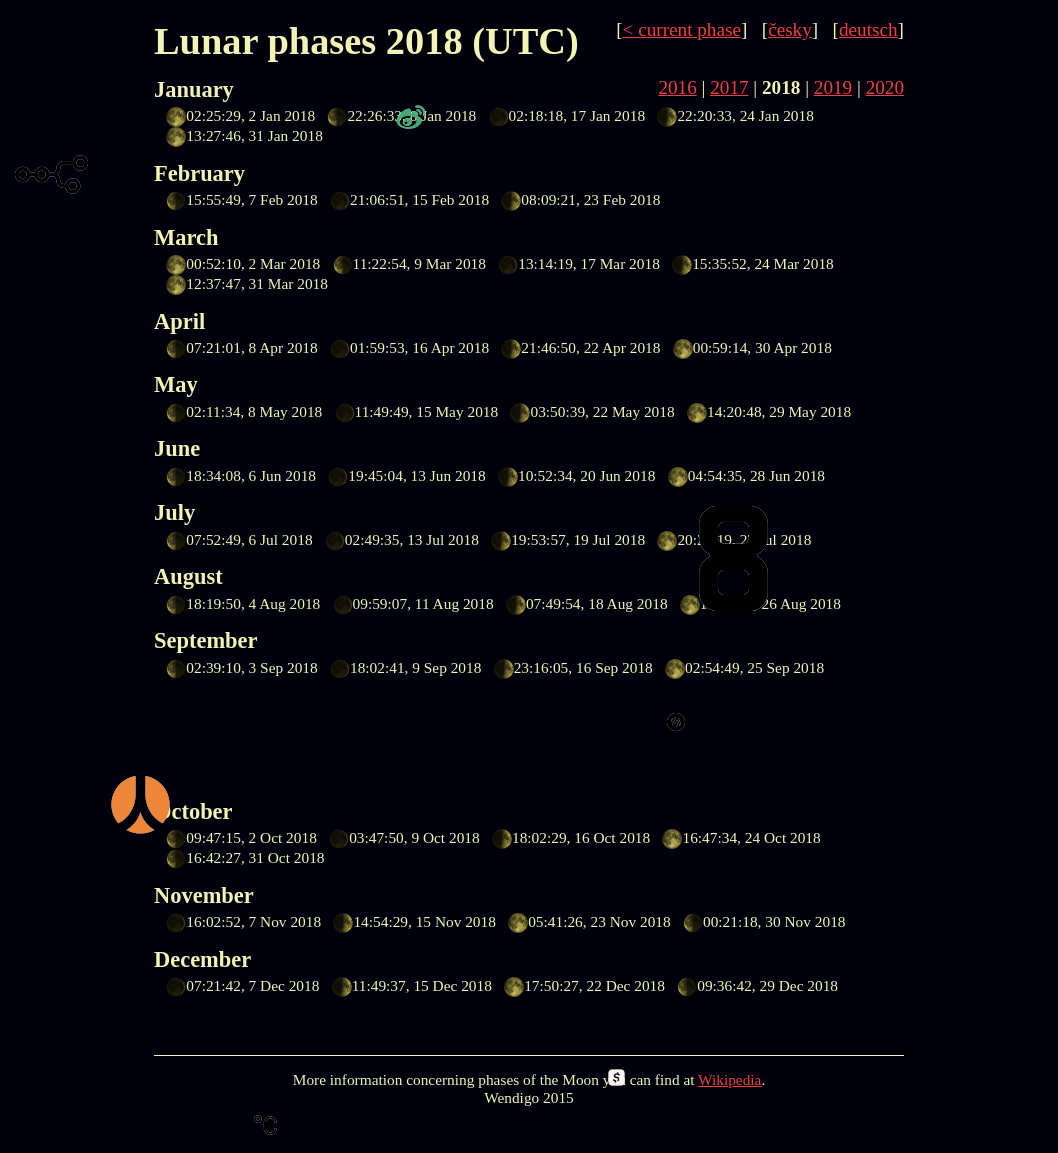 This screenshot has width=1058, height=1153. Describe the element at coordinates (411, 118) in the screenshot. I see `open weibo app` at that location.